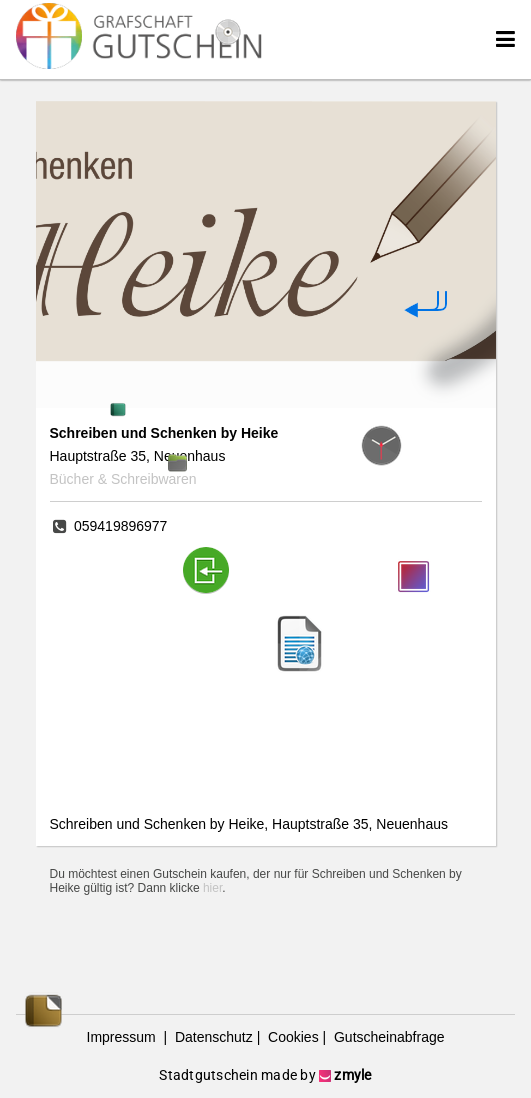 This screenshot has height=1098, width=531. What do you see at coordinates (118, 409) in the screenshot?
I see `access your desktop folder` at bounding box center [118, 409].